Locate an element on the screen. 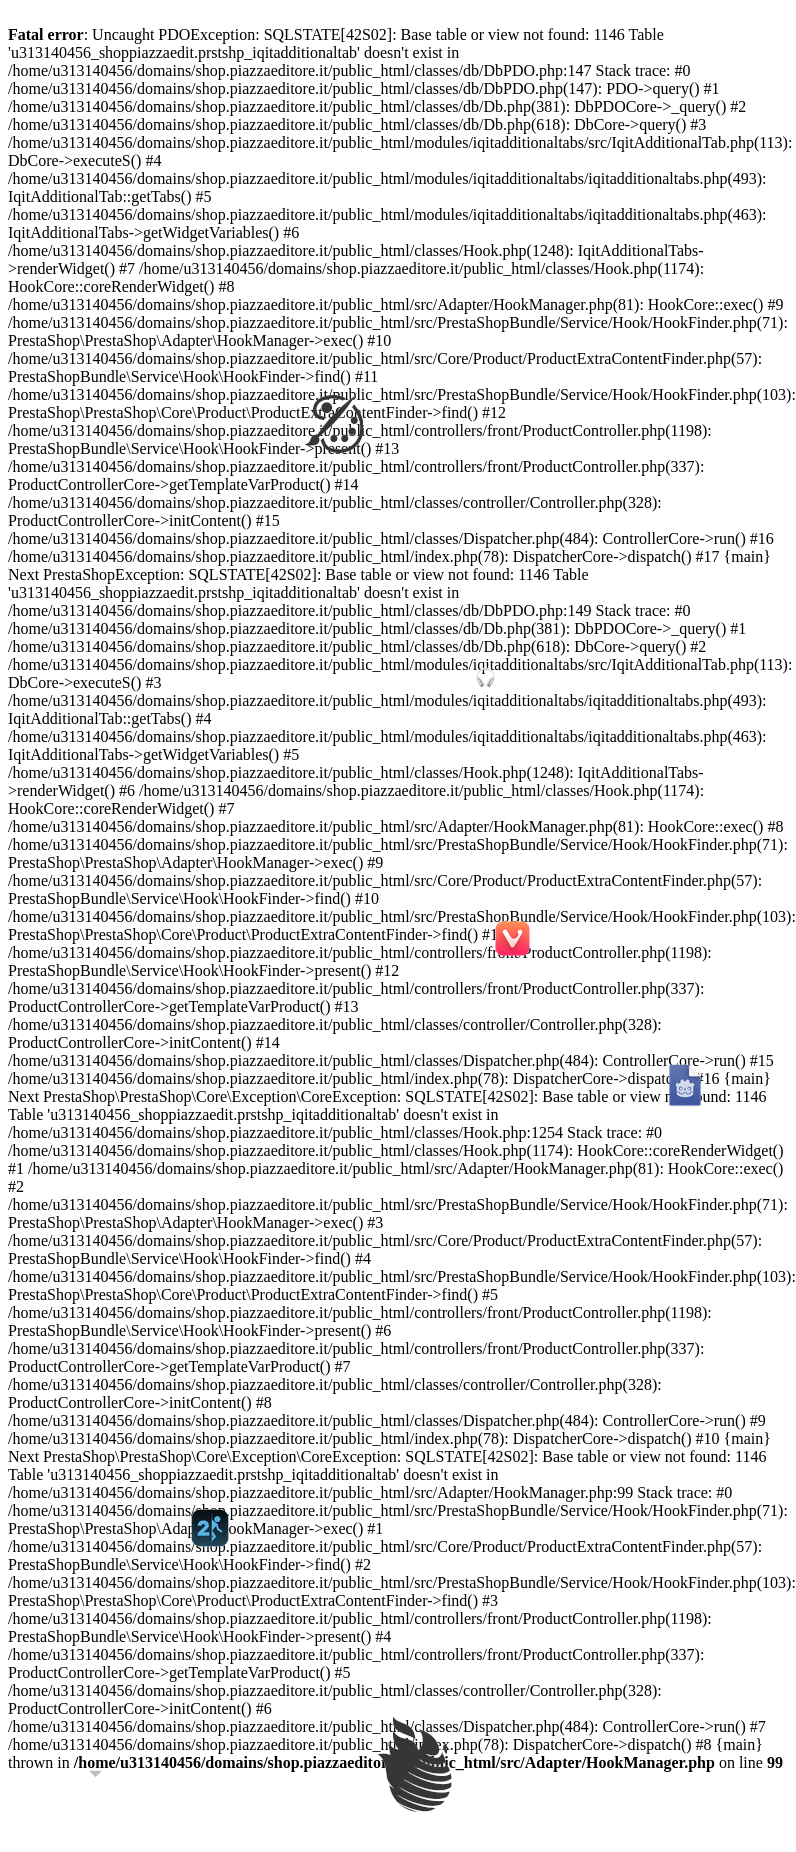  a godot game engine project file is located at coordinates (685, 1086).